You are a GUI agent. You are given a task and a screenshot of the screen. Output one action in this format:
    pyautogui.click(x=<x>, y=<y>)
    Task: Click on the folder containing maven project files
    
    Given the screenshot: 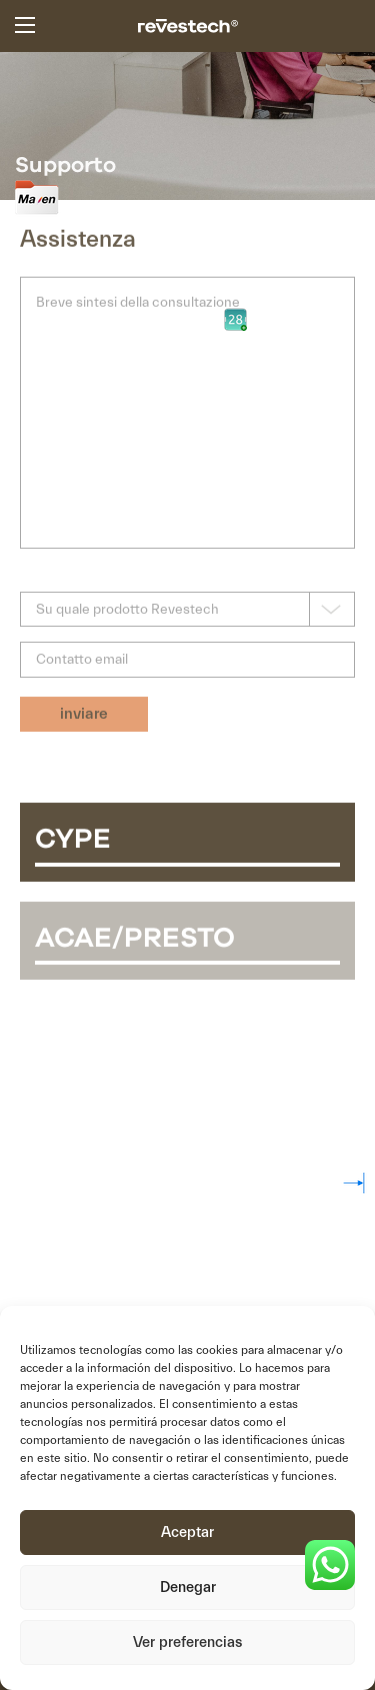 What is the action you would take?
    pyautogui.click(x=36, y=198)
    